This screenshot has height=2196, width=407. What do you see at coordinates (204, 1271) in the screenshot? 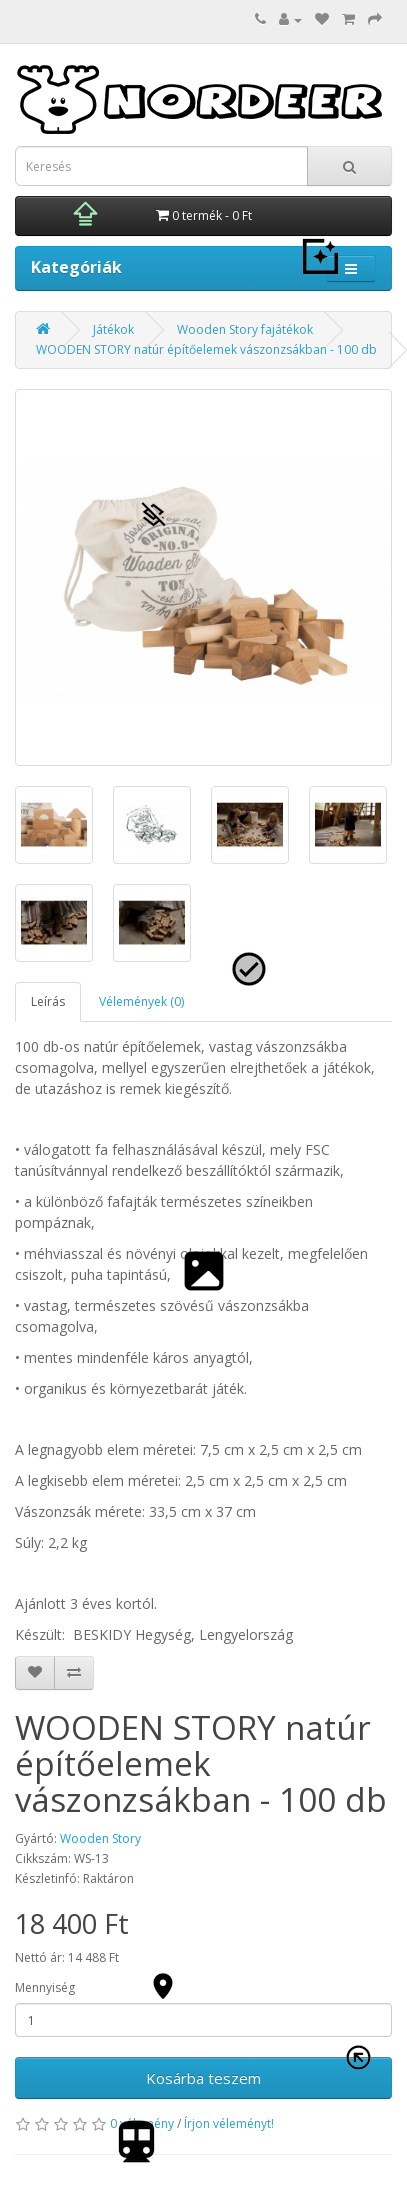
I see `view image or photo` at bounding box center [204, 1271].